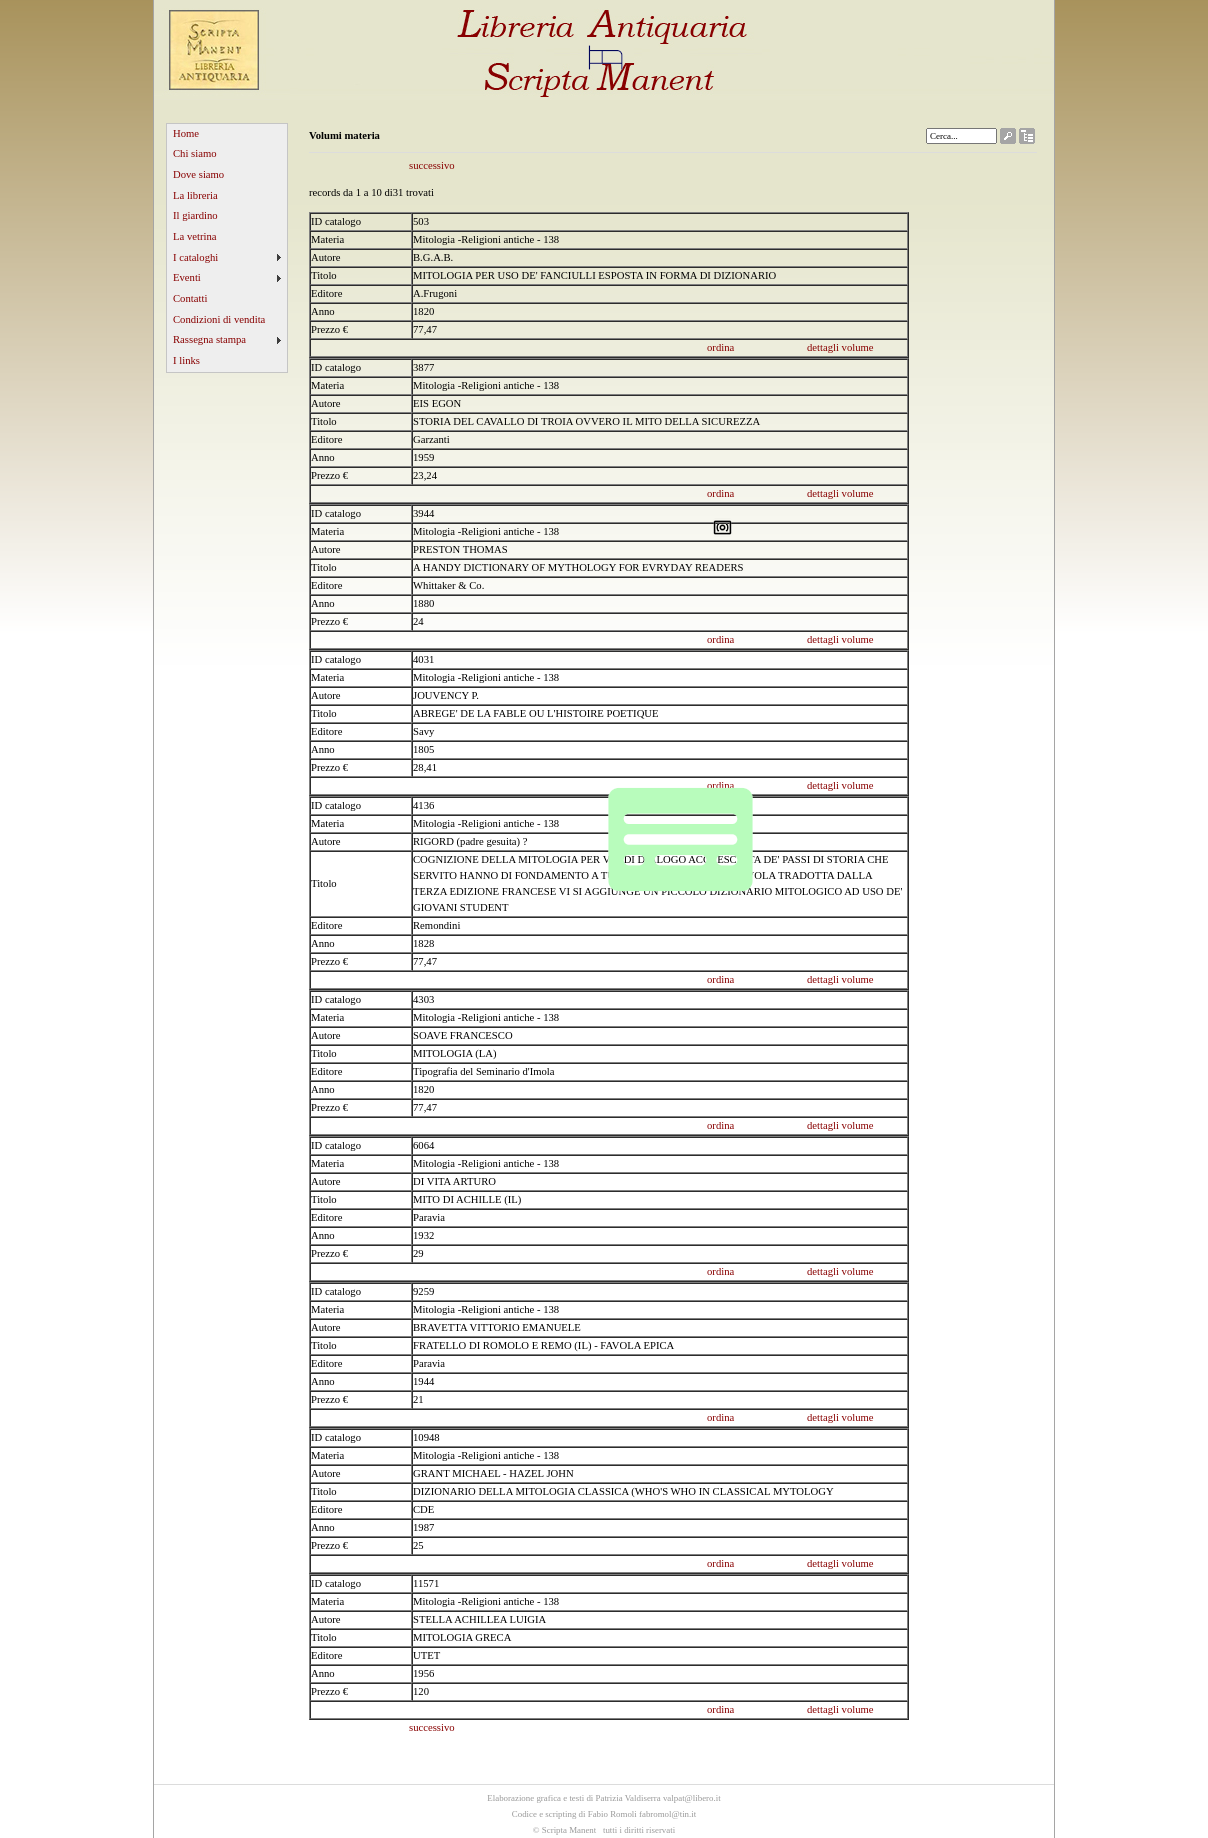 The image size is (1208, 1838). What do you see at coordinates (604, 57) in the screenshot?
I see `view accommodation or lodging options` at bounding box center [604, 57].